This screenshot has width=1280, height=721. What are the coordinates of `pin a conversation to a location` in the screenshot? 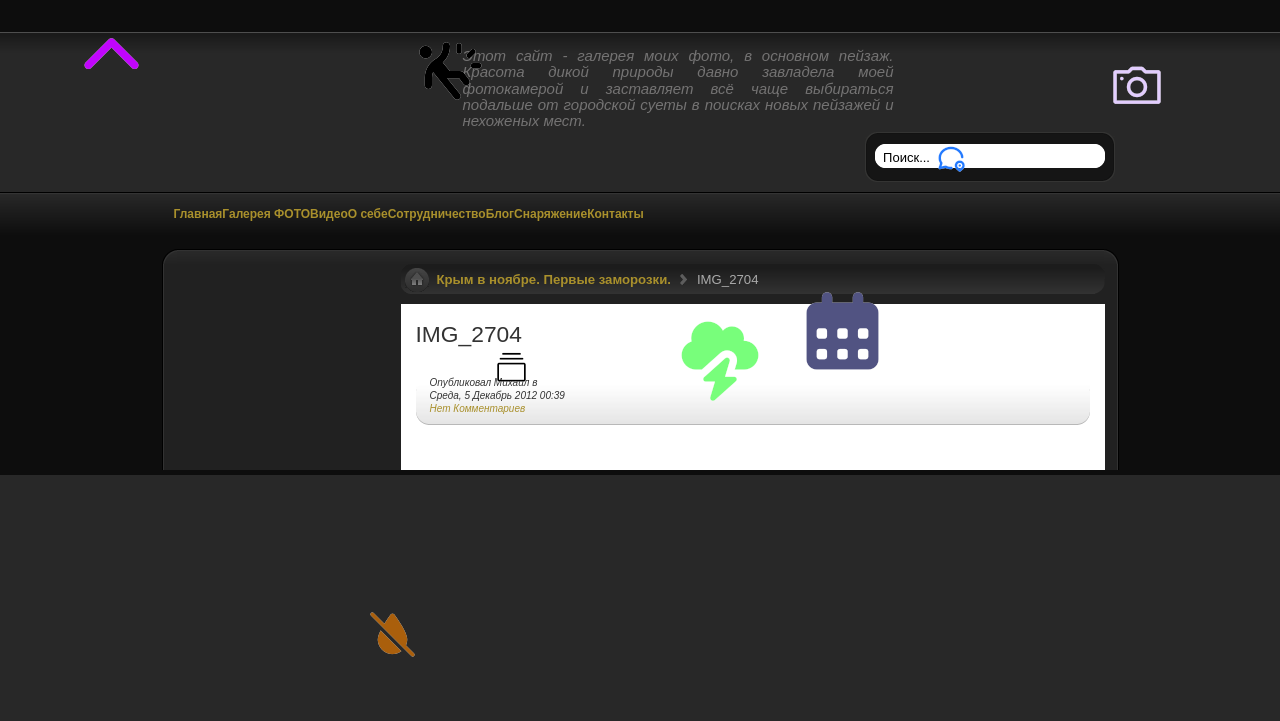 It's located at (951, 158).